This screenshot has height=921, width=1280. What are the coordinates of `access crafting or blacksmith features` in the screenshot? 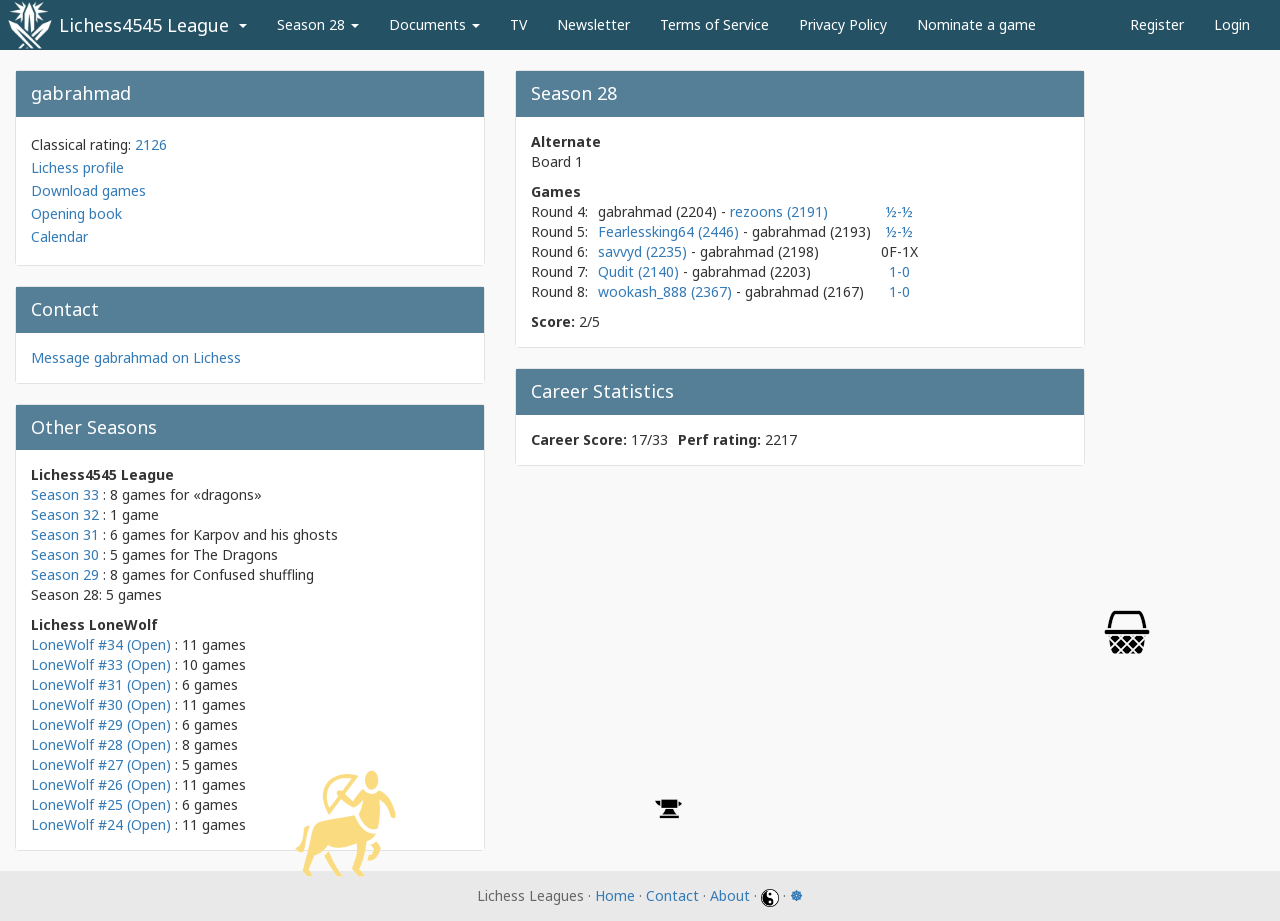 It's located at (668, 807).